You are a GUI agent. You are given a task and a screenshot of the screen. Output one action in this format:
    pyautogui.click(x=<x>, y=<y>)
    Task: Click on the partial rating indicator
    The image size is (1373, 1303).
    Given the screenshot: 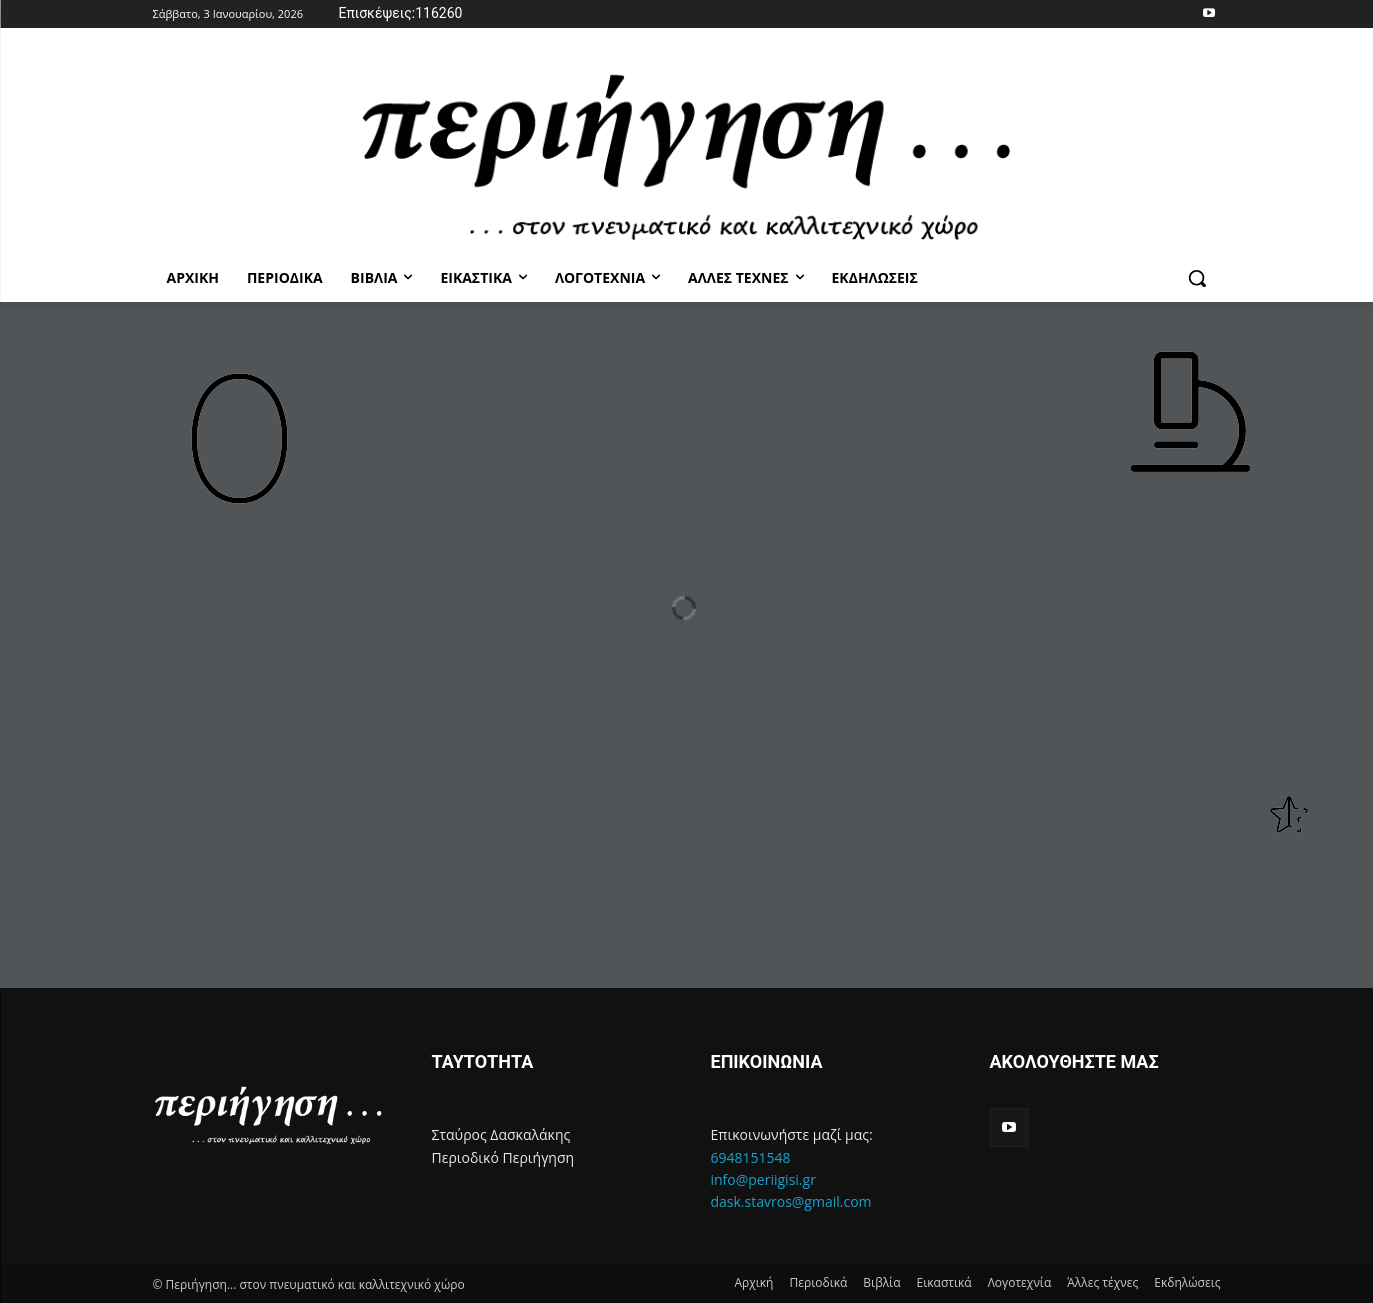 What is the action you would take?
    pyautogui.click(x=1289, y=815)
    